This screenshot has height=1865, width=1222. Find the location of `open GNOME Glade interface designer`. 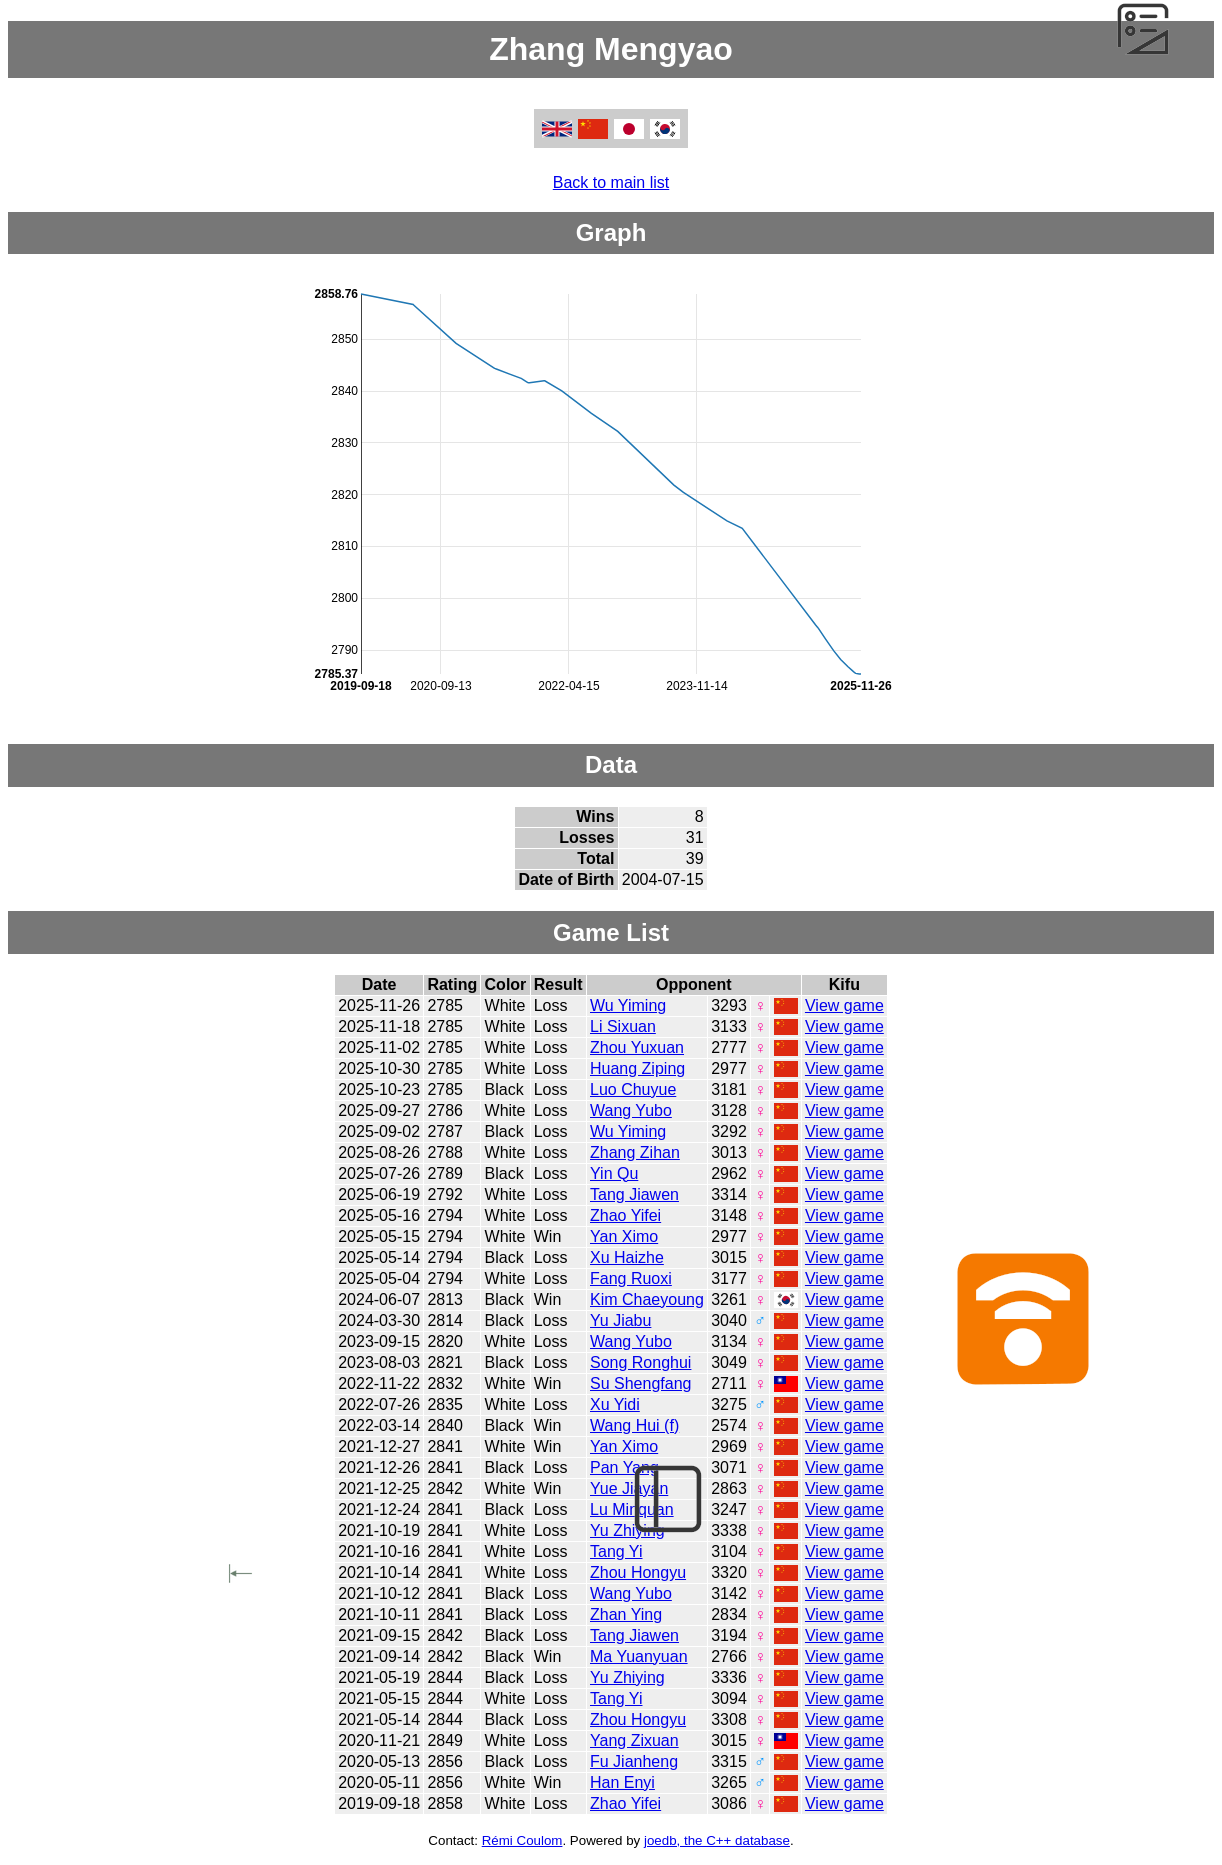

open GNOME Glade interface designer is located at coordinates (1143, 29).